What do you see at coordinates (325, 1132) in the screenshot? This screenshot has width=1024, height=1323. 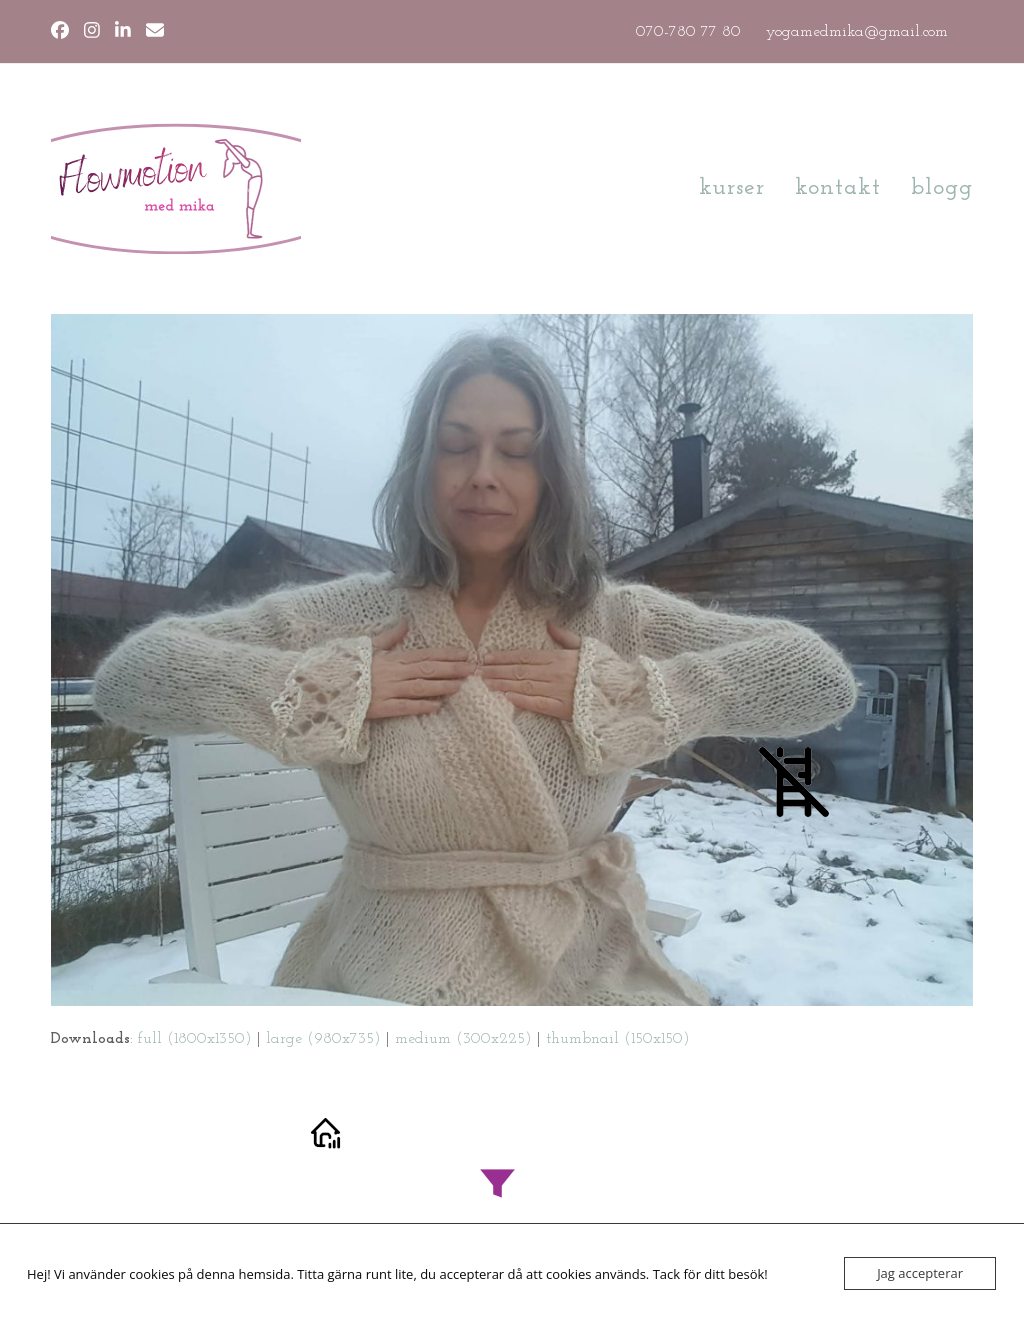 I see `smart home connectivity status` at bounding box center [325, 1132].